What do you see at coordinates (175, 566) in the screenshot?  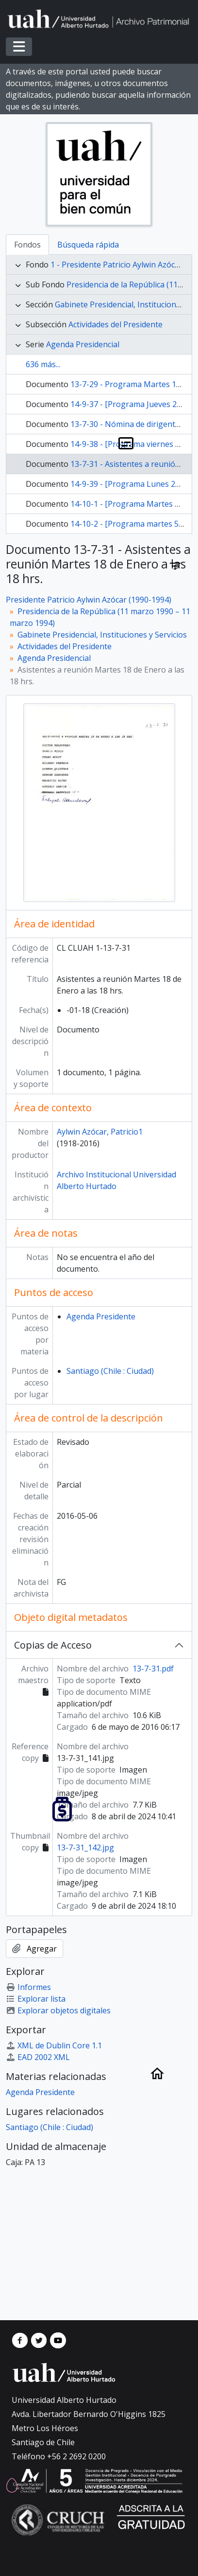 I see `filter or sort list items` at bounding box center [175, 566].